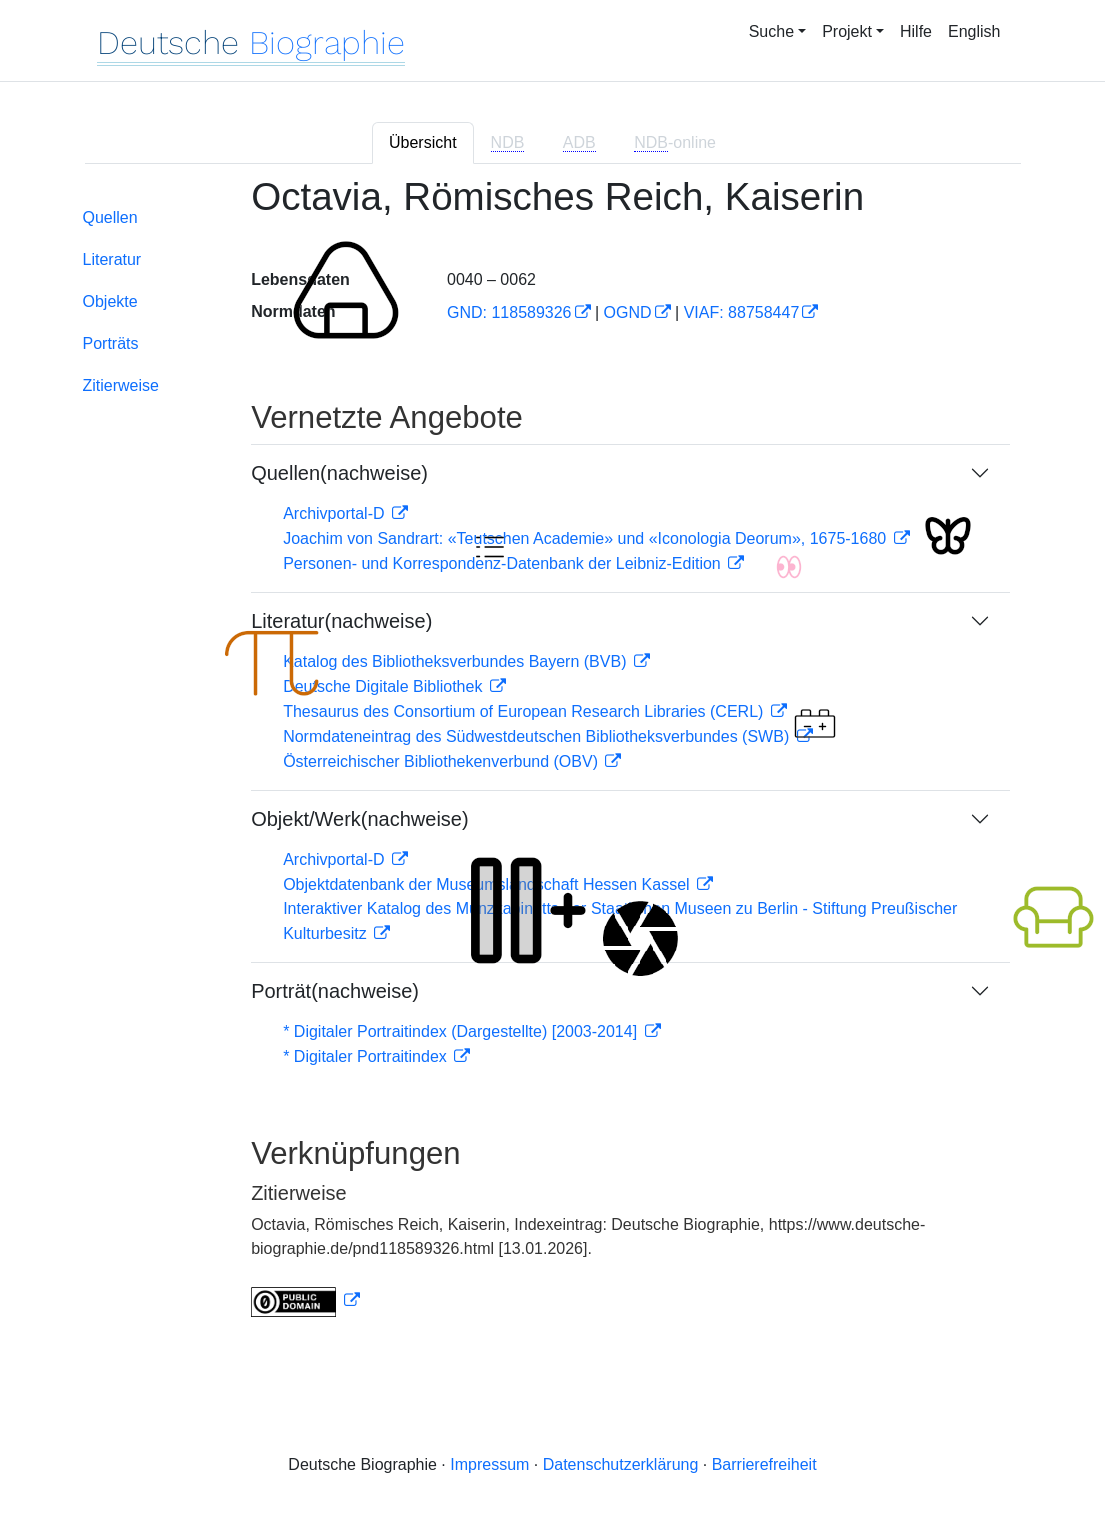  What do you see at coordinates (640, 938) in the screenshot?
I see `open camera to take a photo` at bounding box center [640, 938].